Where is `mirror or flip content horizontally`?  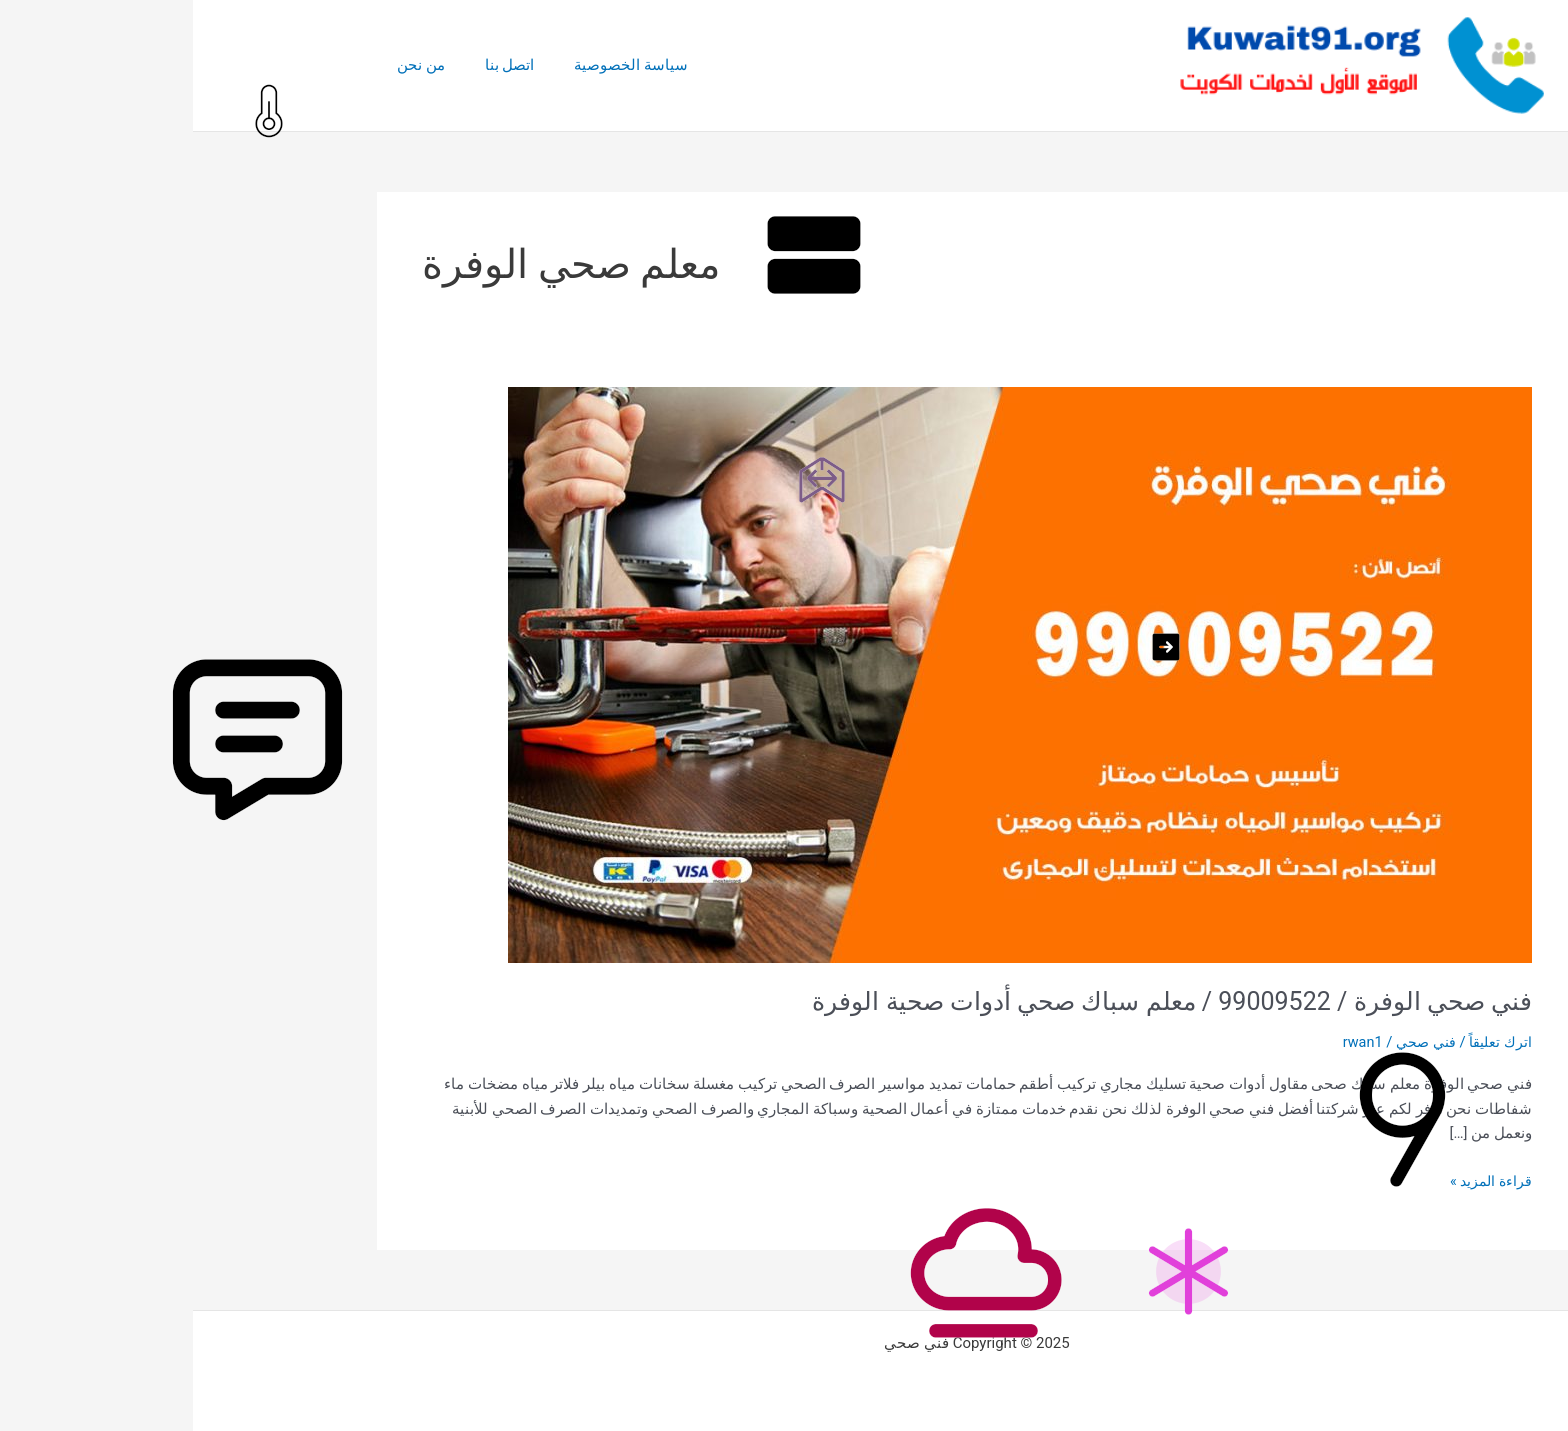 mirror or flip content horizontally is located at coordinates (822, 480).